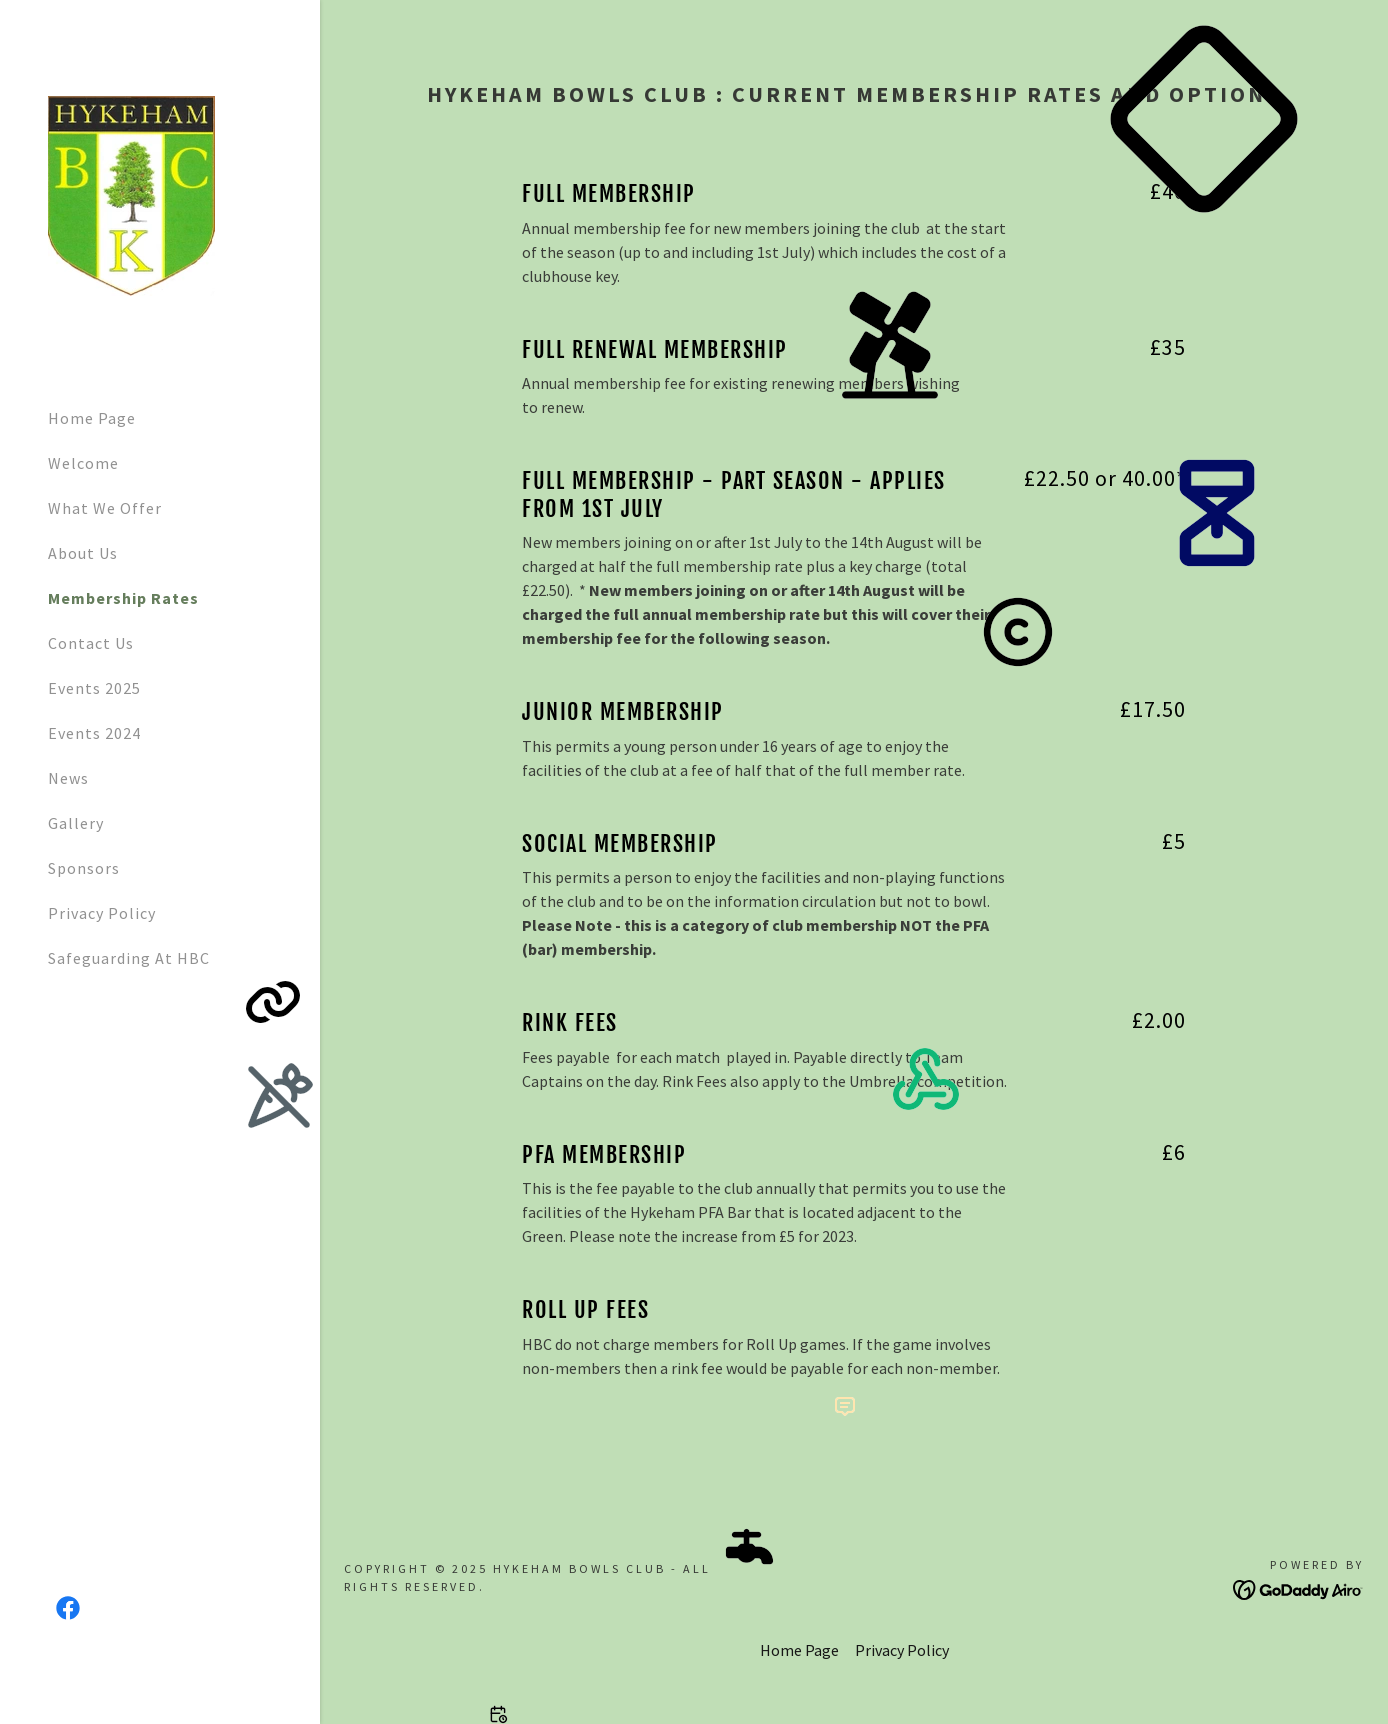 The image size is (1388, 1724). What do you see at coordinates (1204, 119) in the screenshot?
I see `indicates a diamond or rhombus shape element` at bounding box center [1204, 119].